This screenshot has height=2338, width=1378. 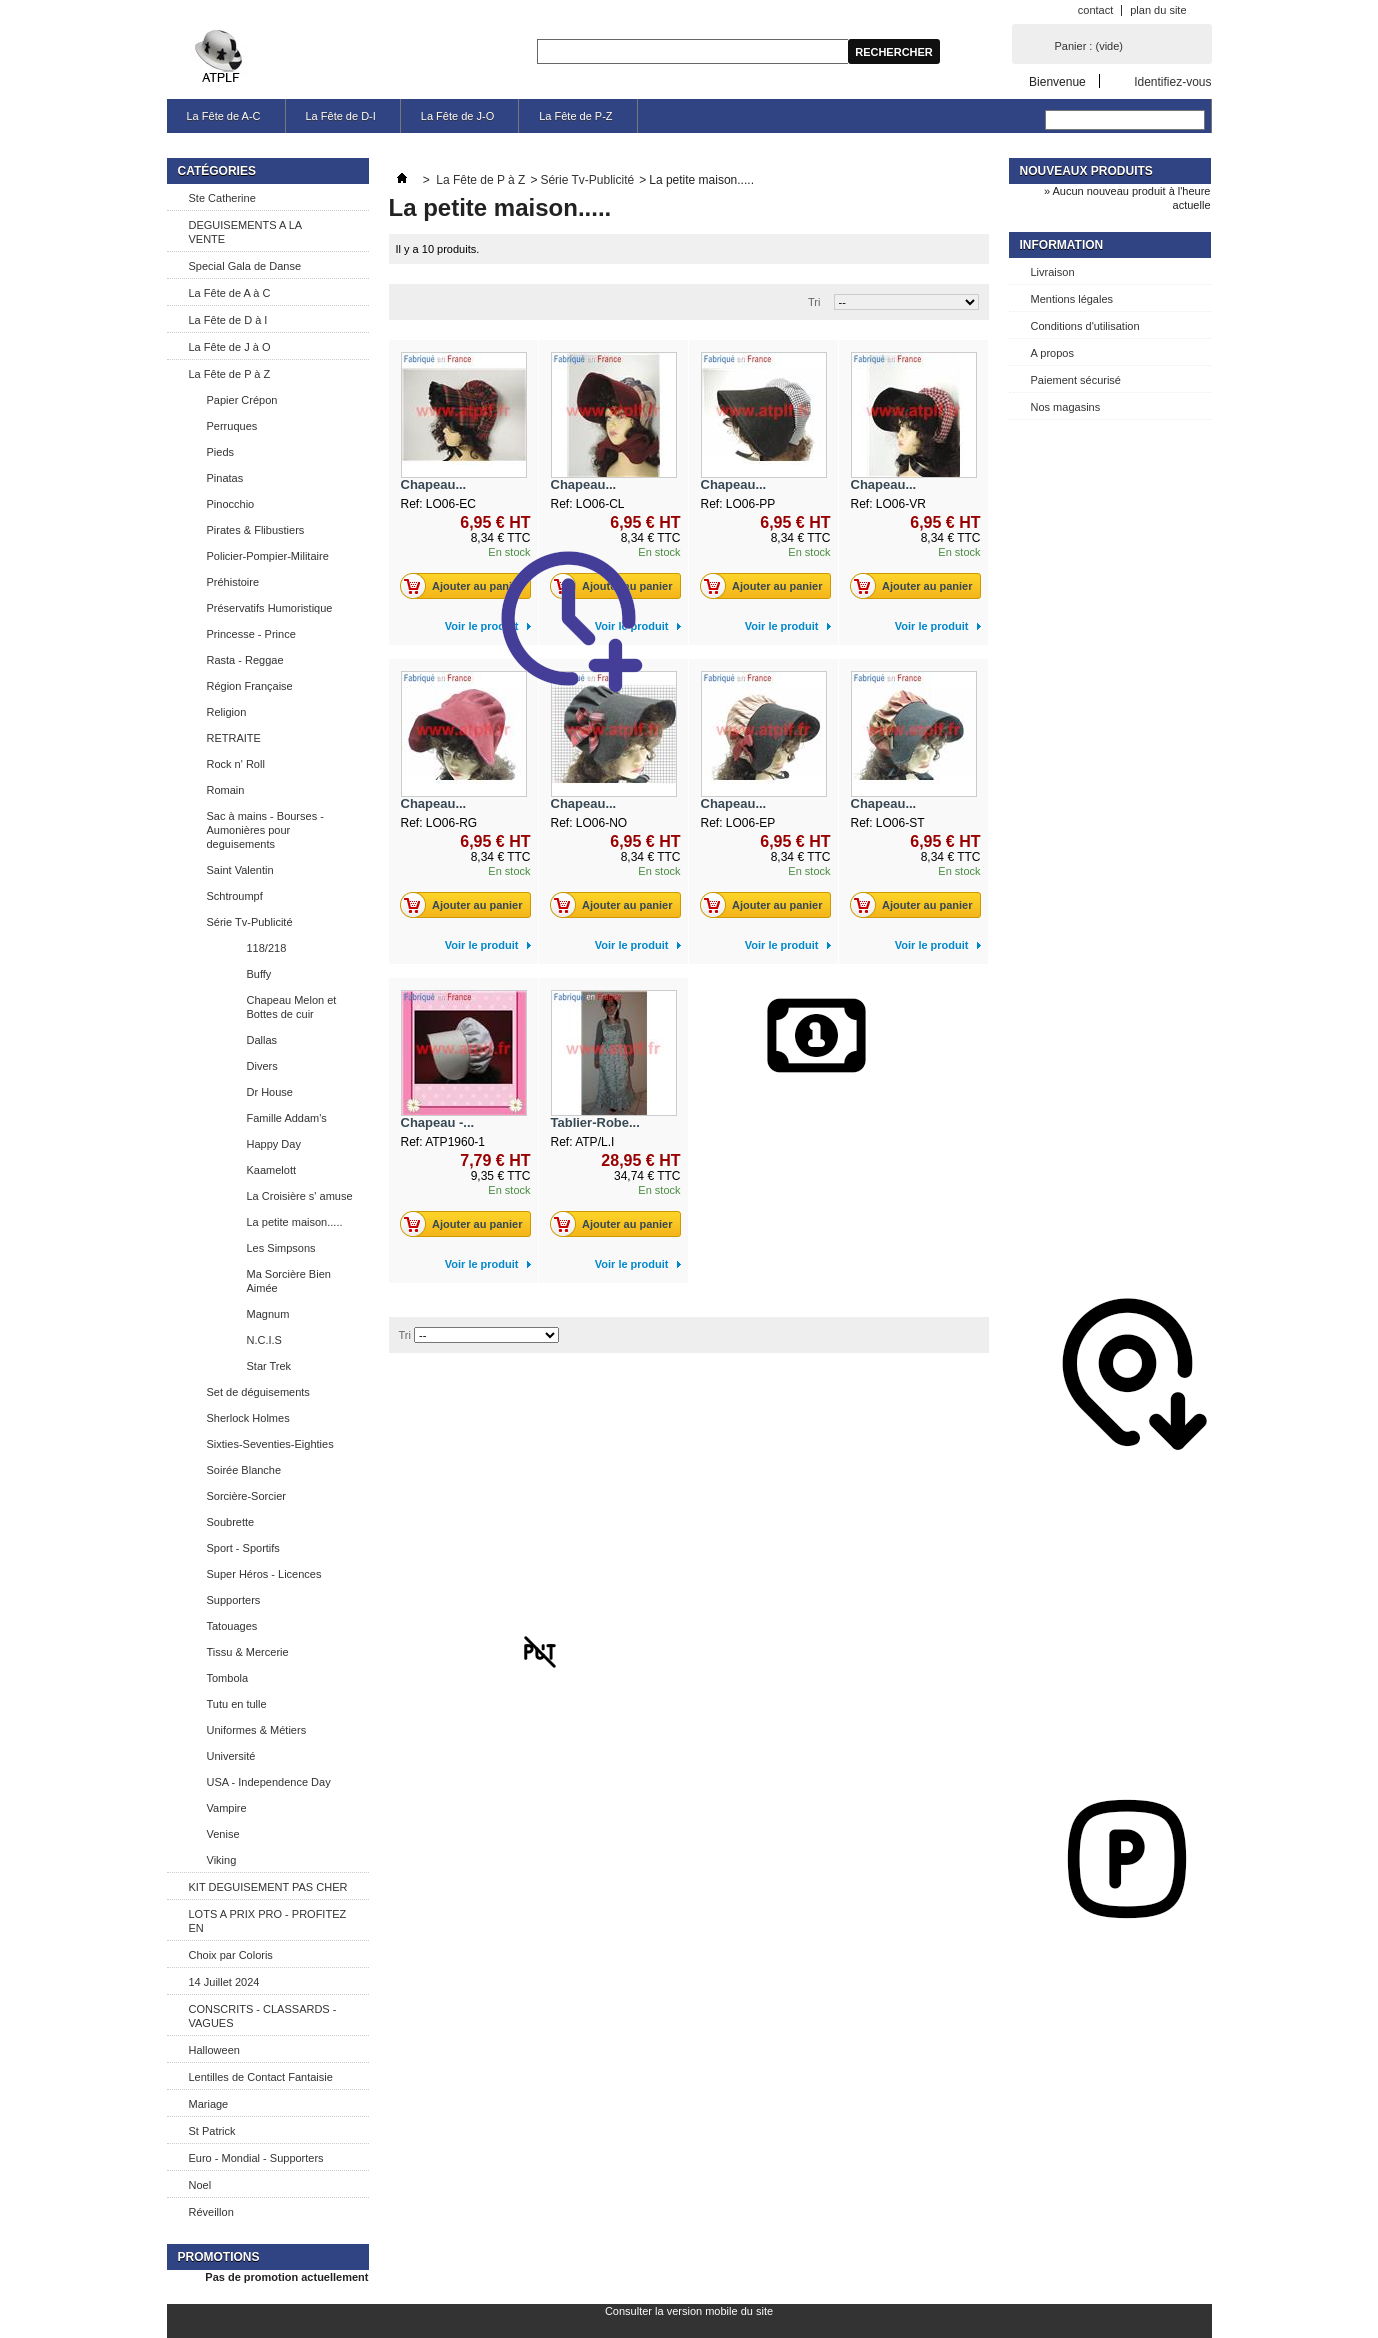 I want to click on view payment or billing information, so click(x=816, y=1035).